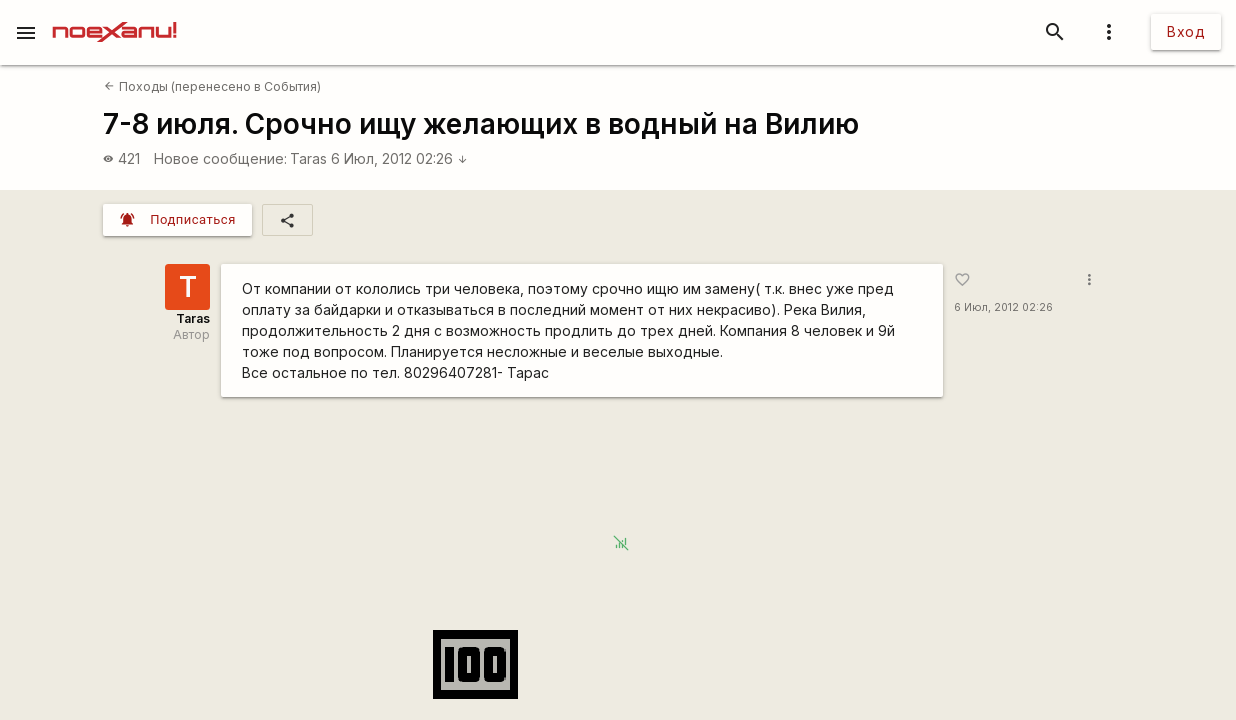 The width and height of the screenshot is (1236, 720). I want to click on view currency or money-related features, so click(475, 664).